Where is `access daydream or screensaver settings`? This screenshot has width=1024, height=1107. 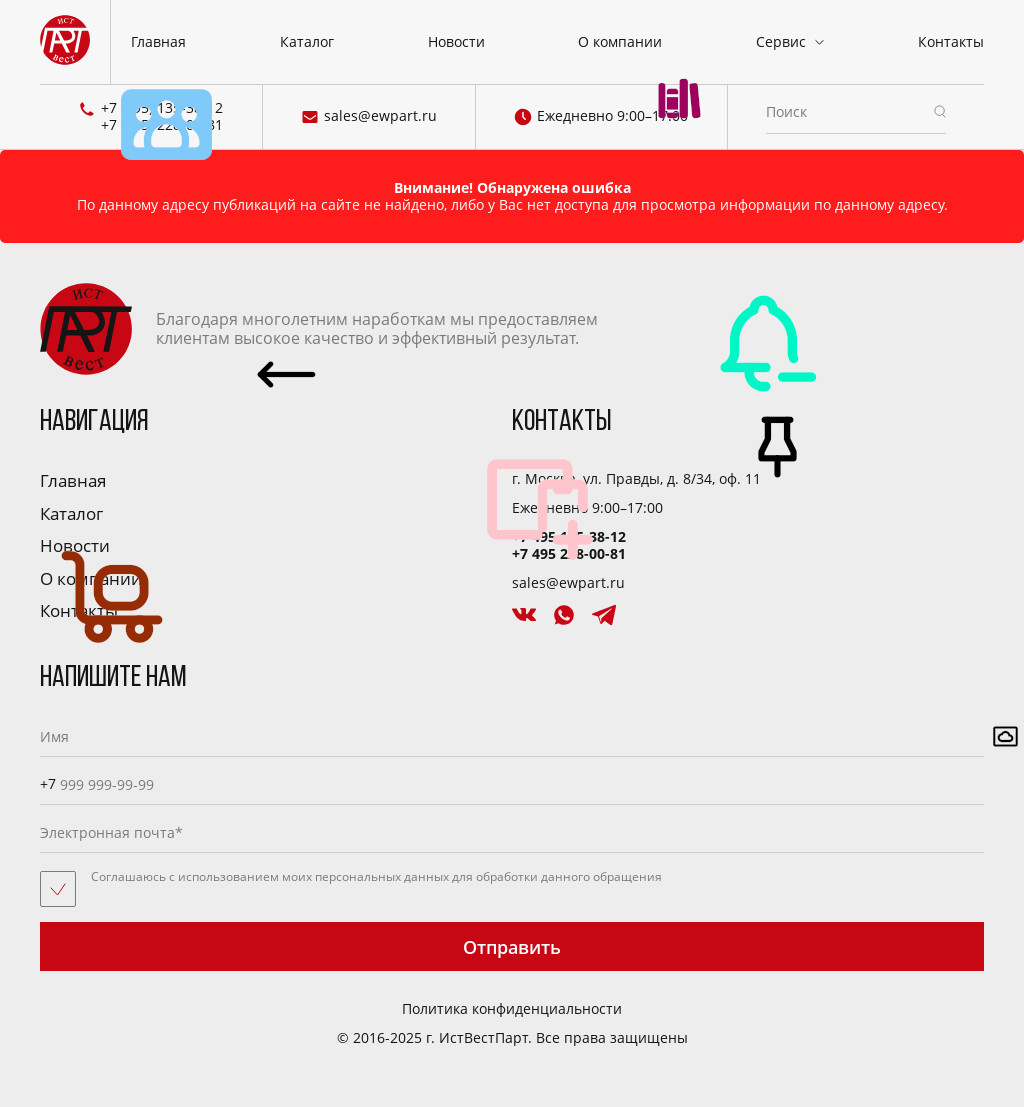 access daydream or screensaver settings is located at coordinates (1005, 736).